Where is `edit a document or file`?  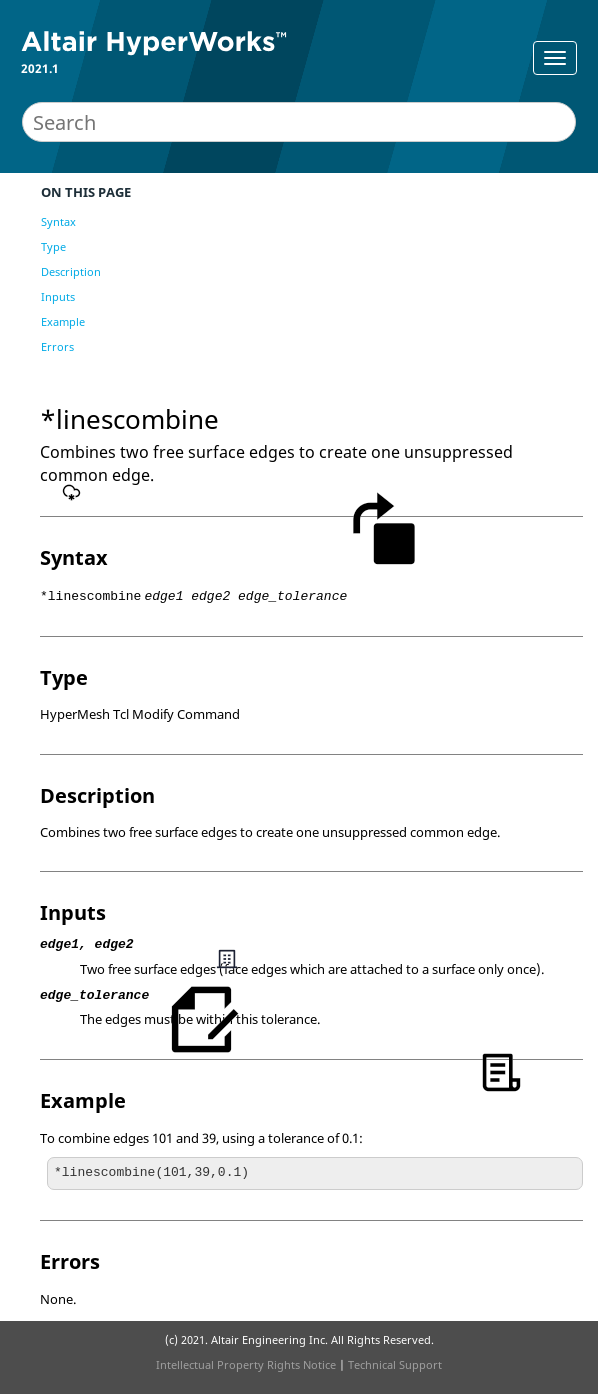
edit a document or file is located at coordinates (201, 1019).